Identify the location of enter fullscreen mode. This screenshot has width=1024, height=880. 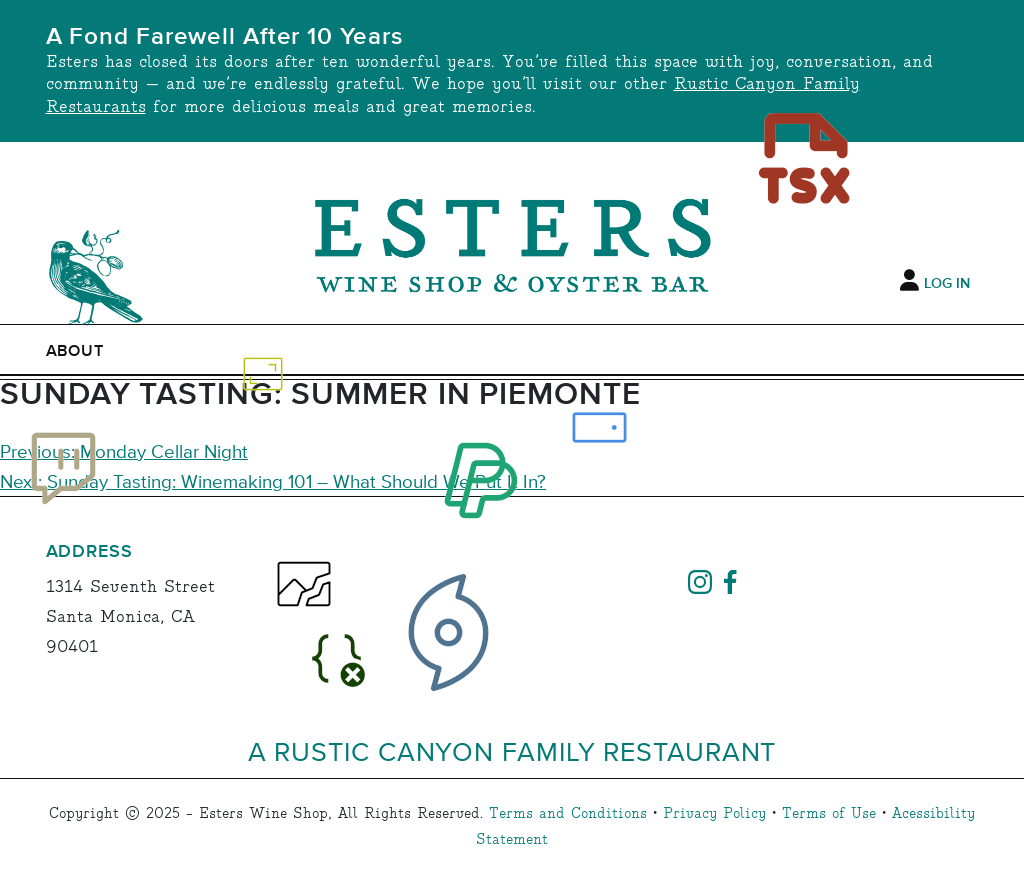
(263, 374).